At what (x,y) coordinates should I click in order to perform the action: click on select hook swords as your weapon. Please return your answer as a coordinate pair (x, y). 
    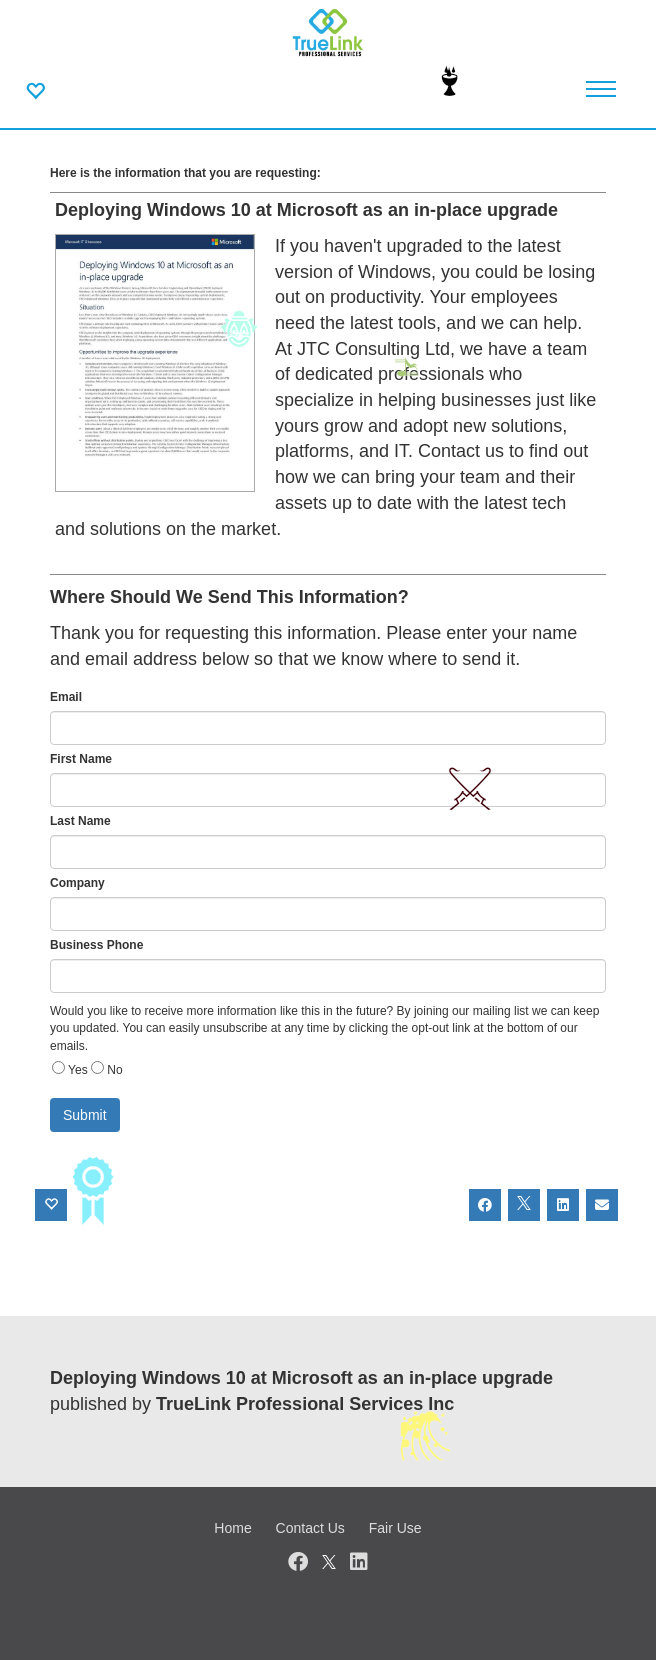
    Looking at the image, I should click on (470, 789).